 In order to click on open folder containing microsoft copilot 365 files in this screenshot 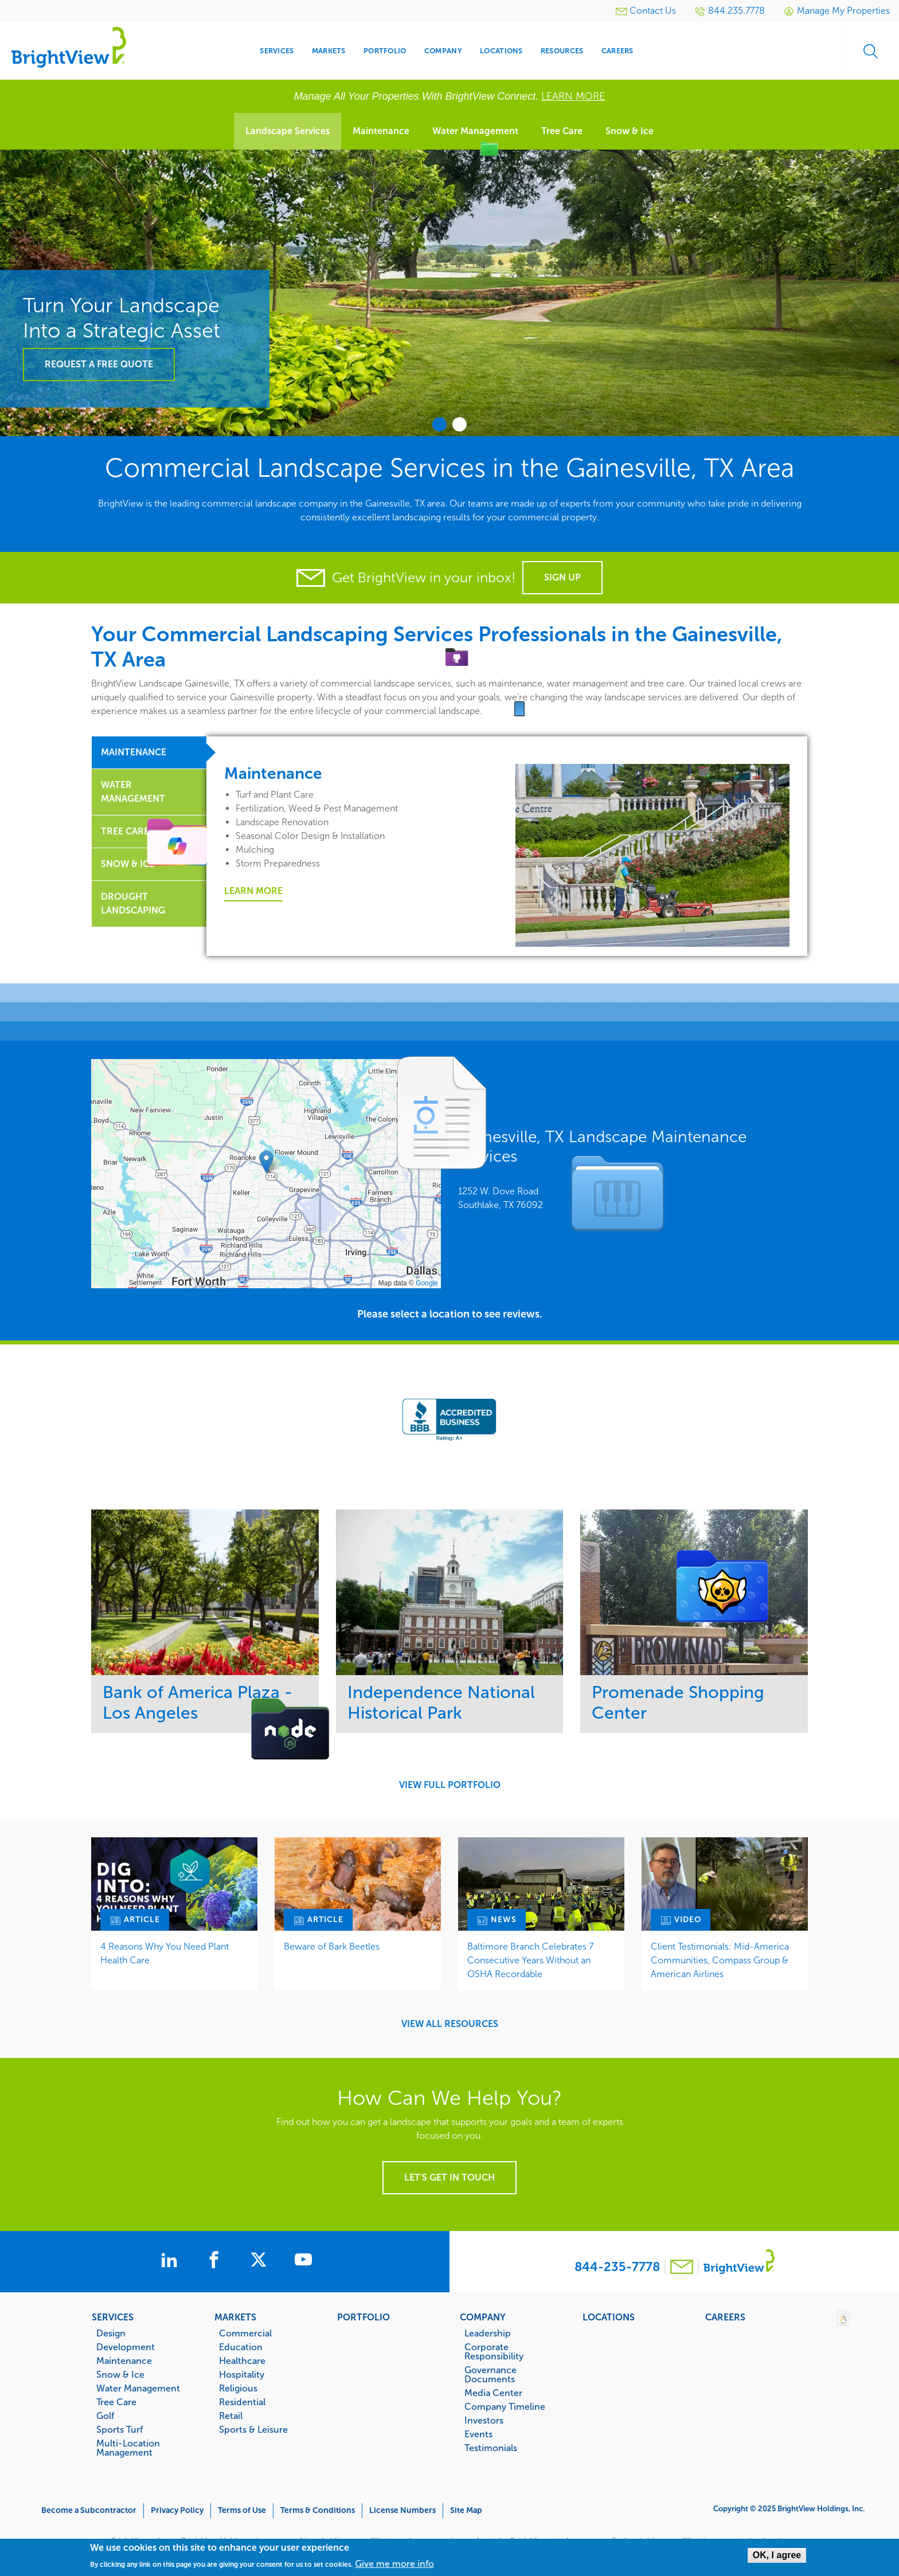, I will do `click(177, 844)`.